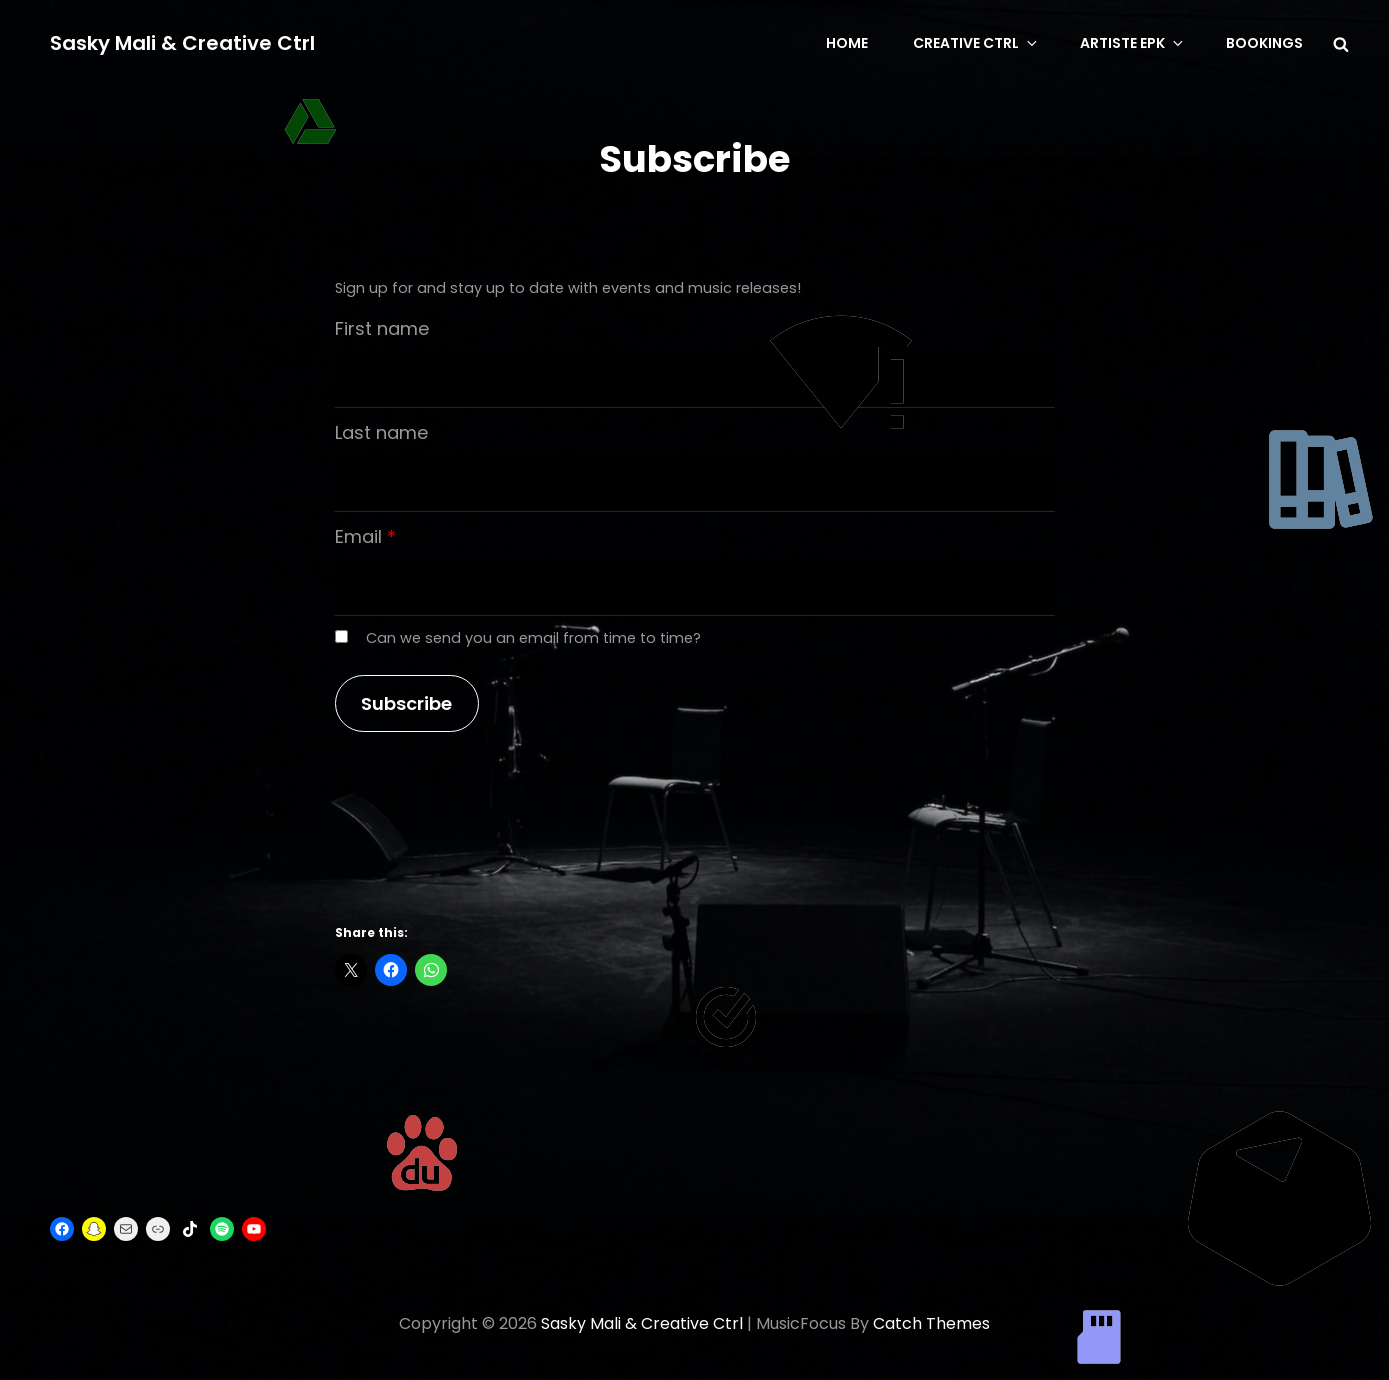  I want to click on open Baidu app, so click(422, 1153).